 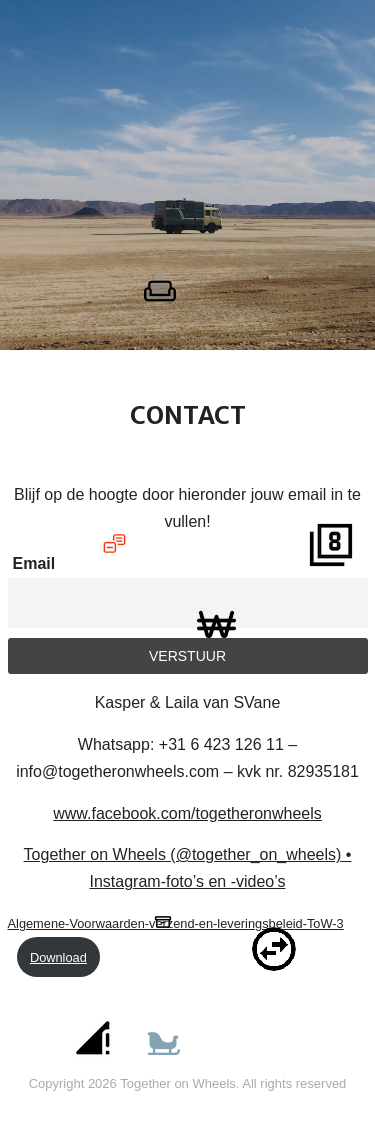 What do you see at coordinates (114, 543) in the screenshot?
I see `indicates an enum member or enumeration value in code` at bounding box center [114, 543].